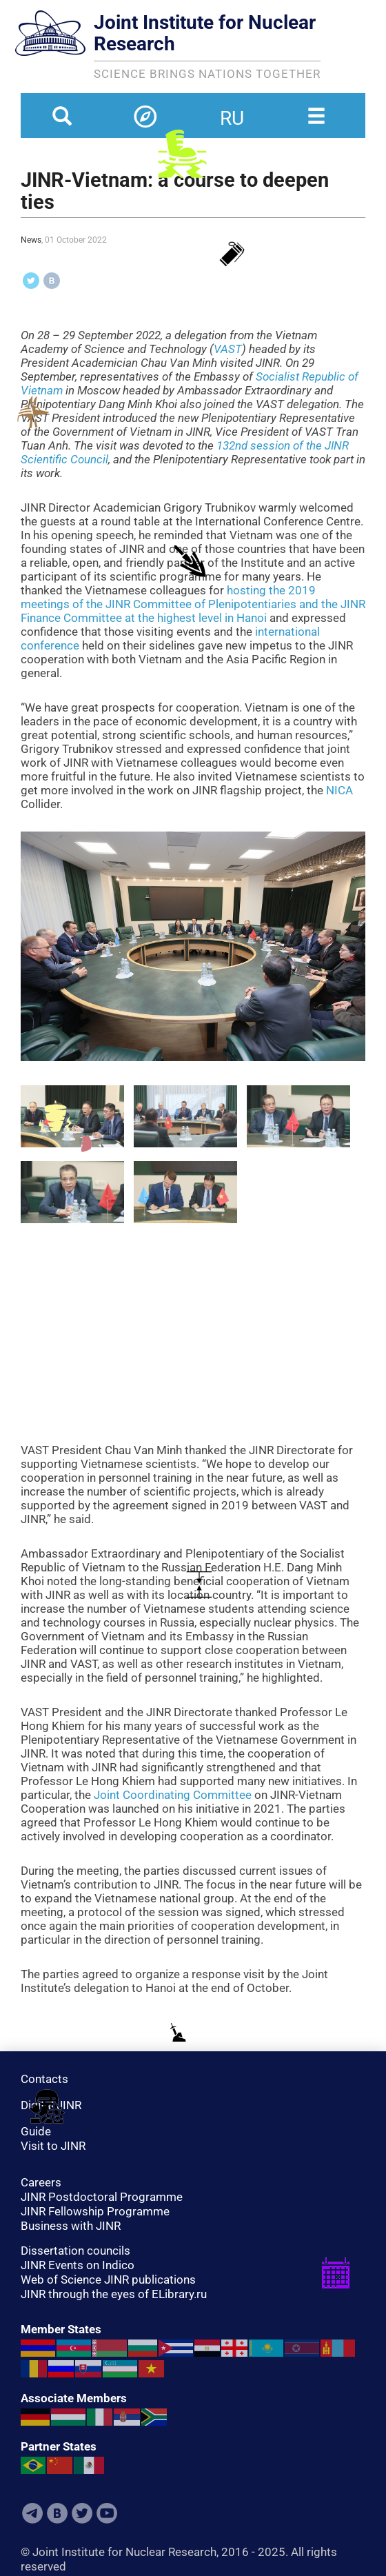 This screenshot has height=2576, width=386. I want to click on view or open the calendar, so click(336, 2275).